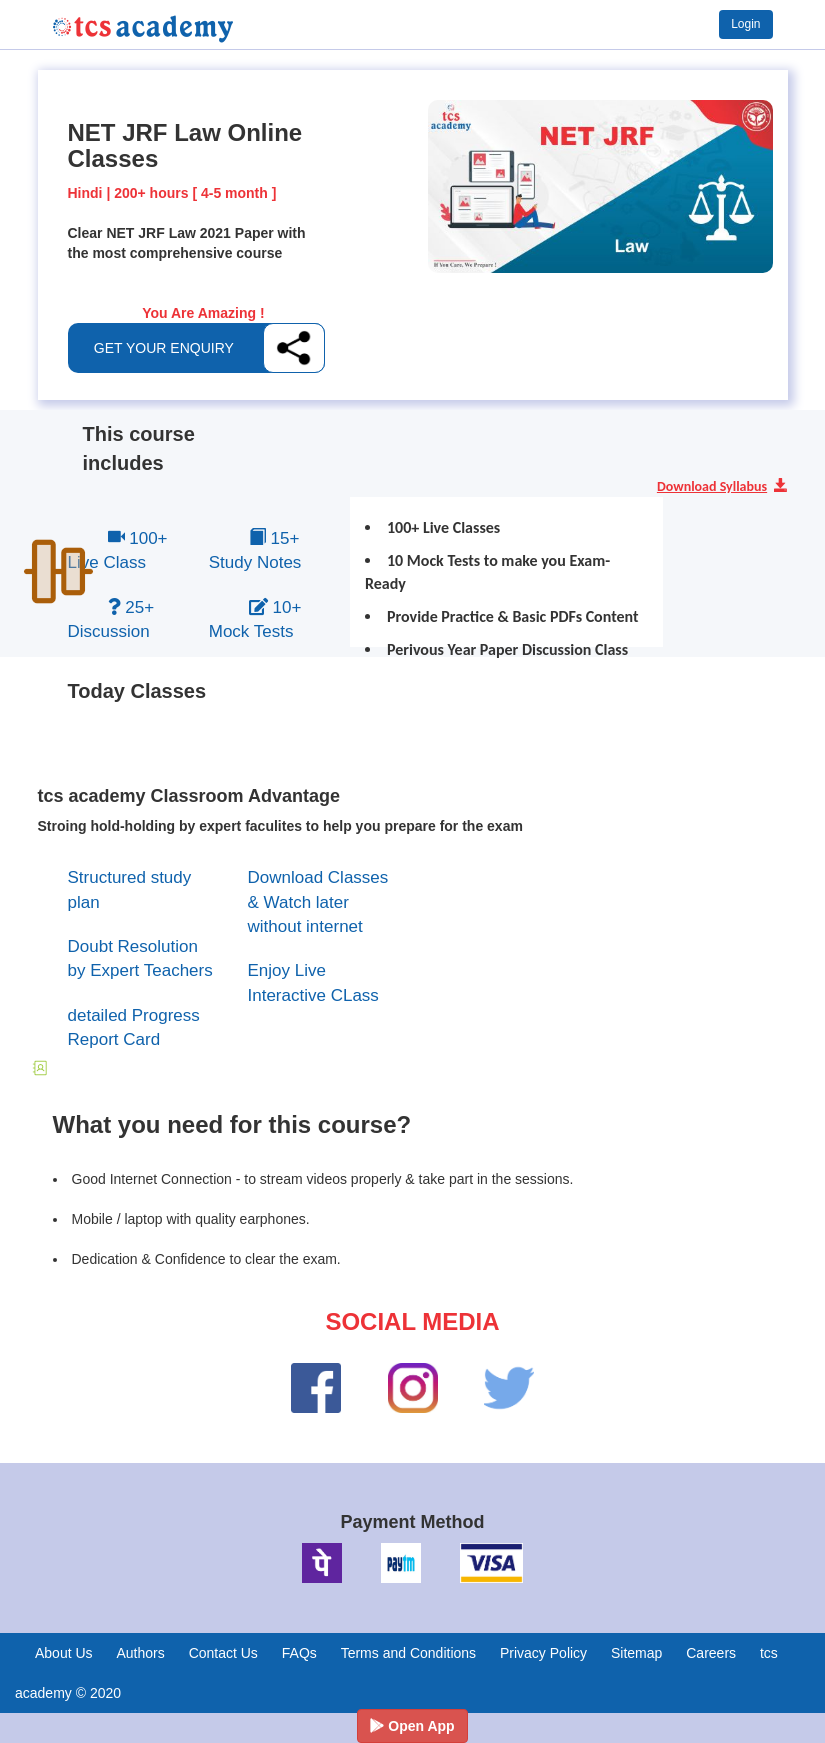 The width and height of the screenshot is (825, 1743). I want to click on align objects to vertical center, so click(58, 571).